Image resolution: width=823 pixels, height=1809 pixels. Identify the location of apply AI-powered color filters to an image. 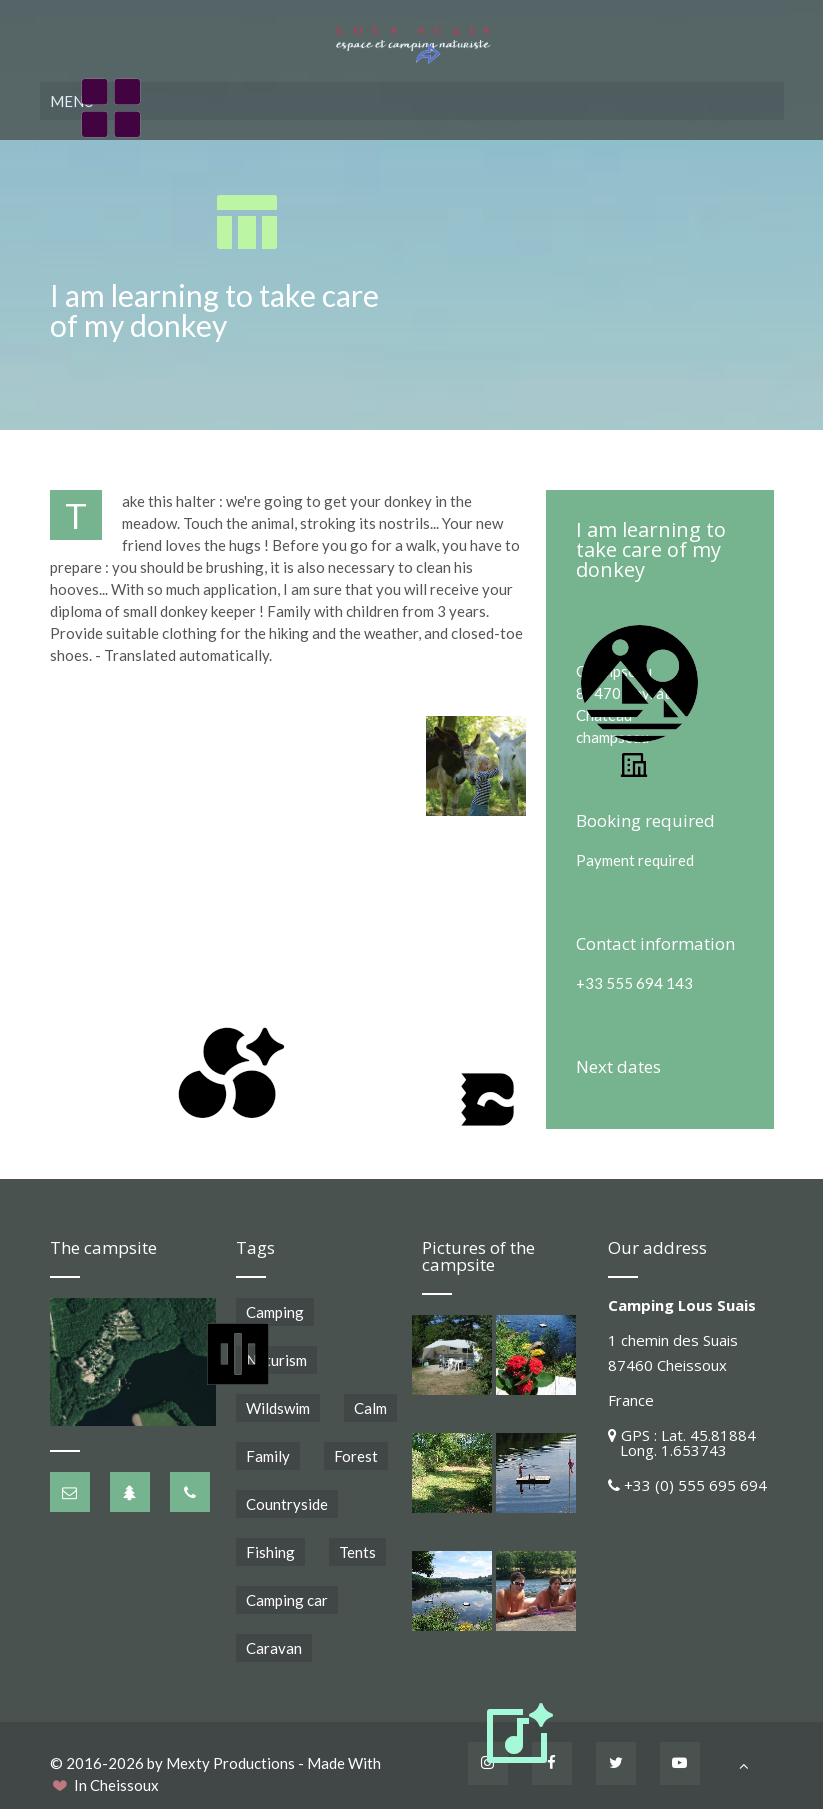
(229, 1080).